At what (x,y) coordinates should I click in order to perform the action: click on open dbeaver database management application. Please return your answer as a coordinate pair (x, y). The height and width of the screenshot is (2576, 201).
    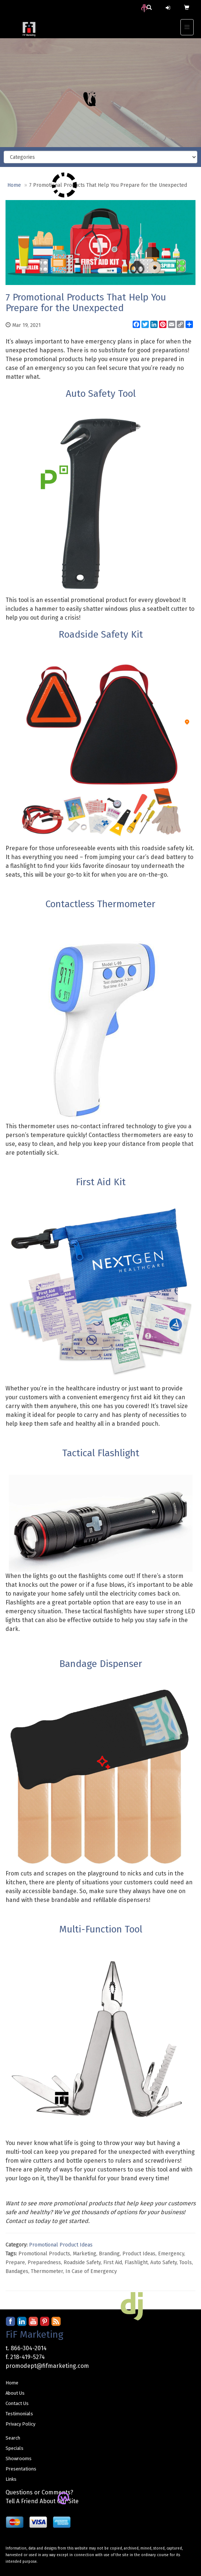
    Looking at the image, I should click on (89, 99).